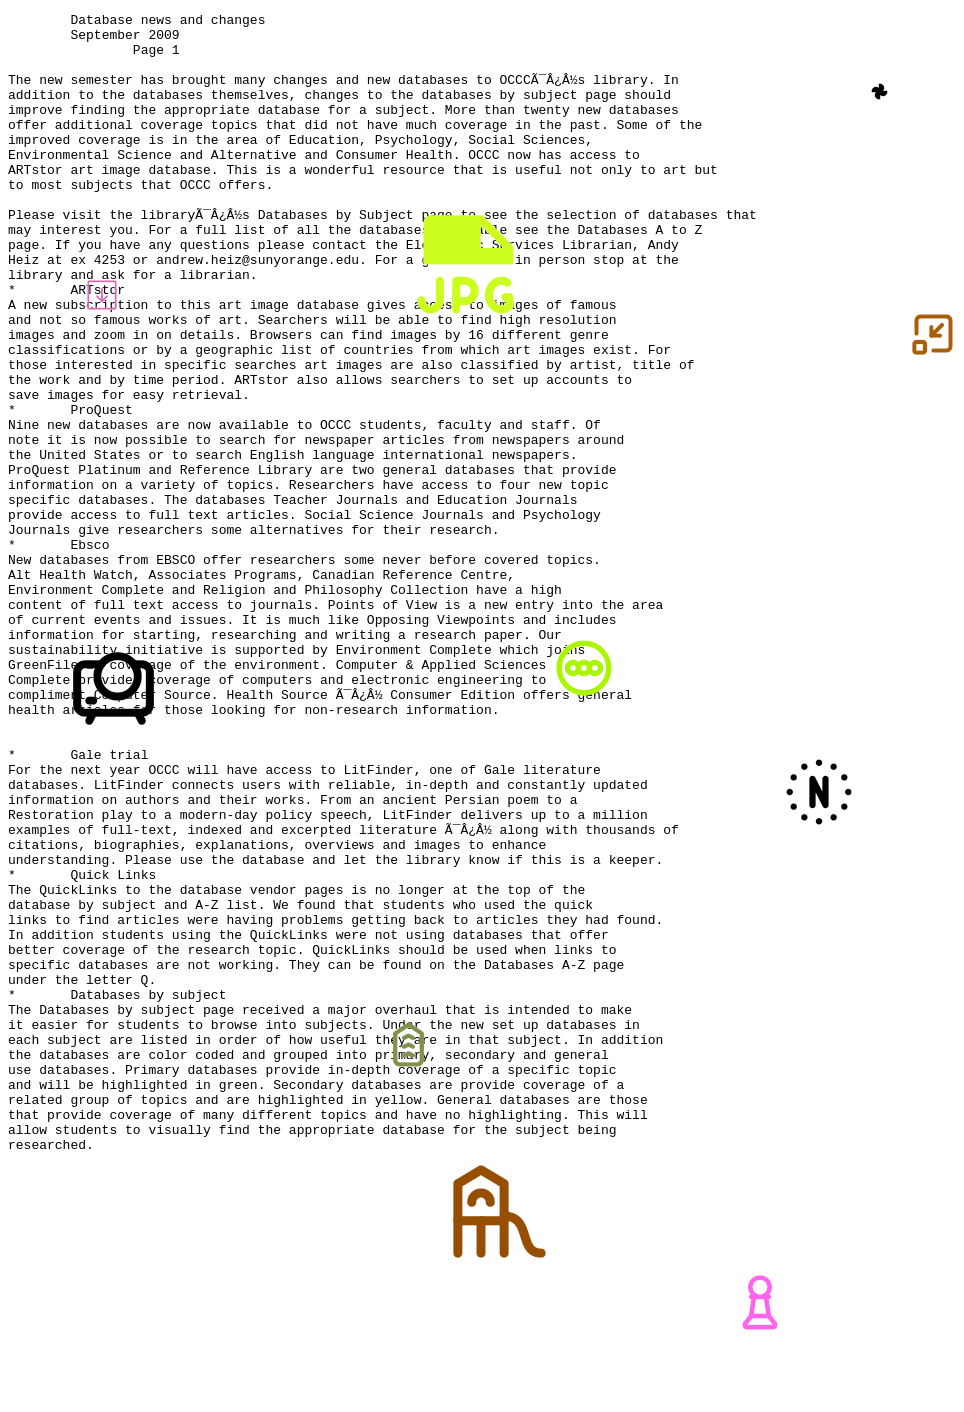 This screenshot has width=964, height=1412. I want to click on download file or content, so click(102, 295).